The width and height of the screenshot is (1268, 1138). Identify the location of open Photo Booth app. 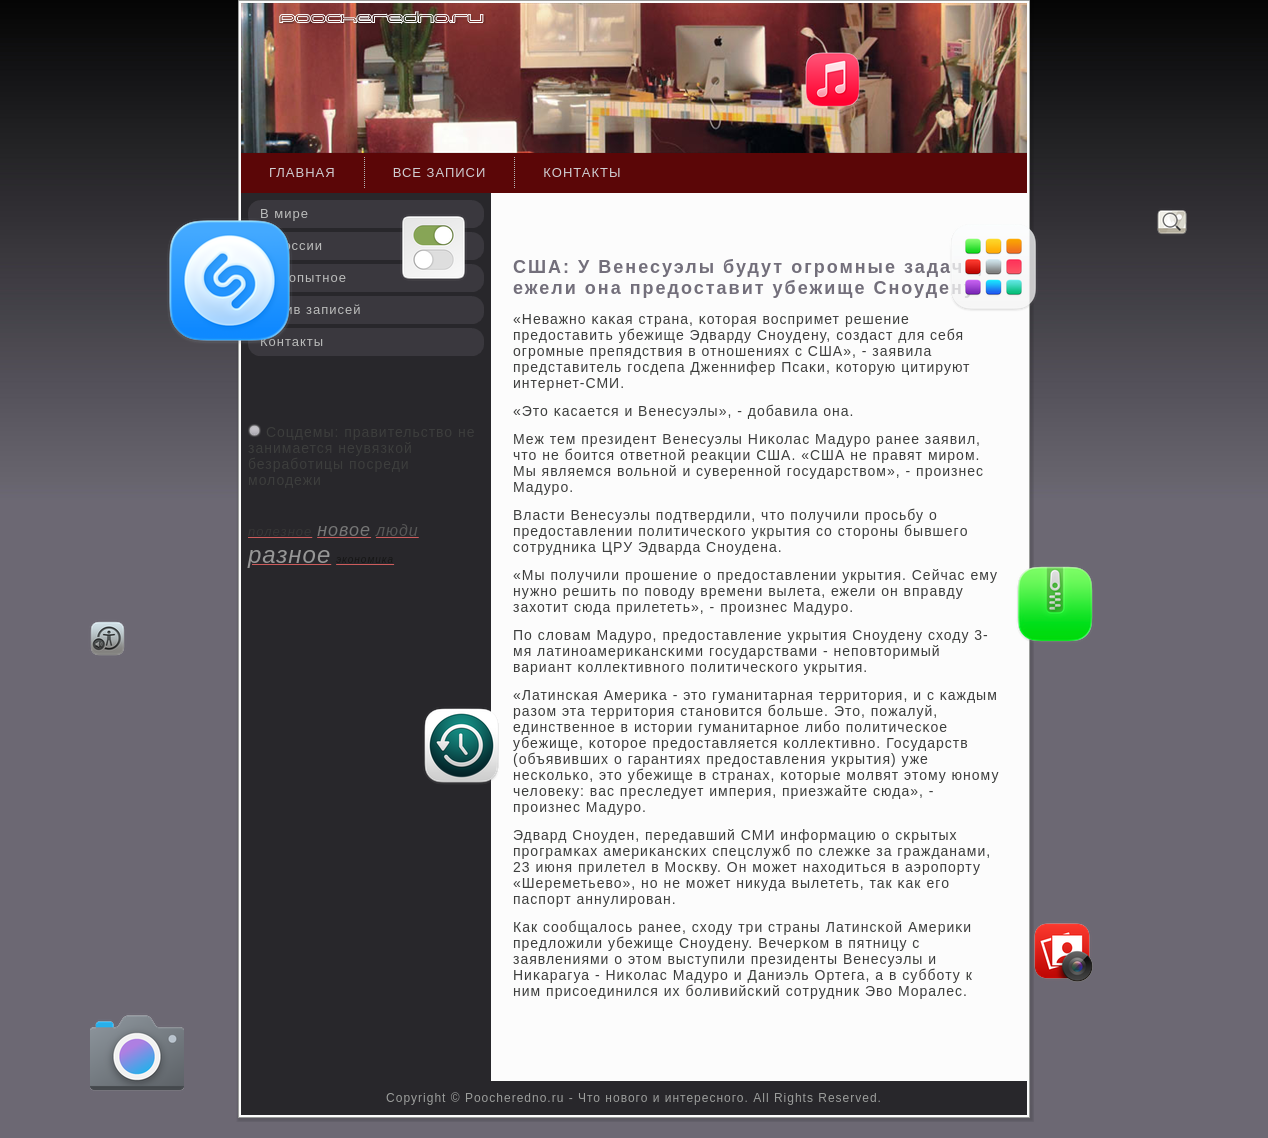
(1062, 951).